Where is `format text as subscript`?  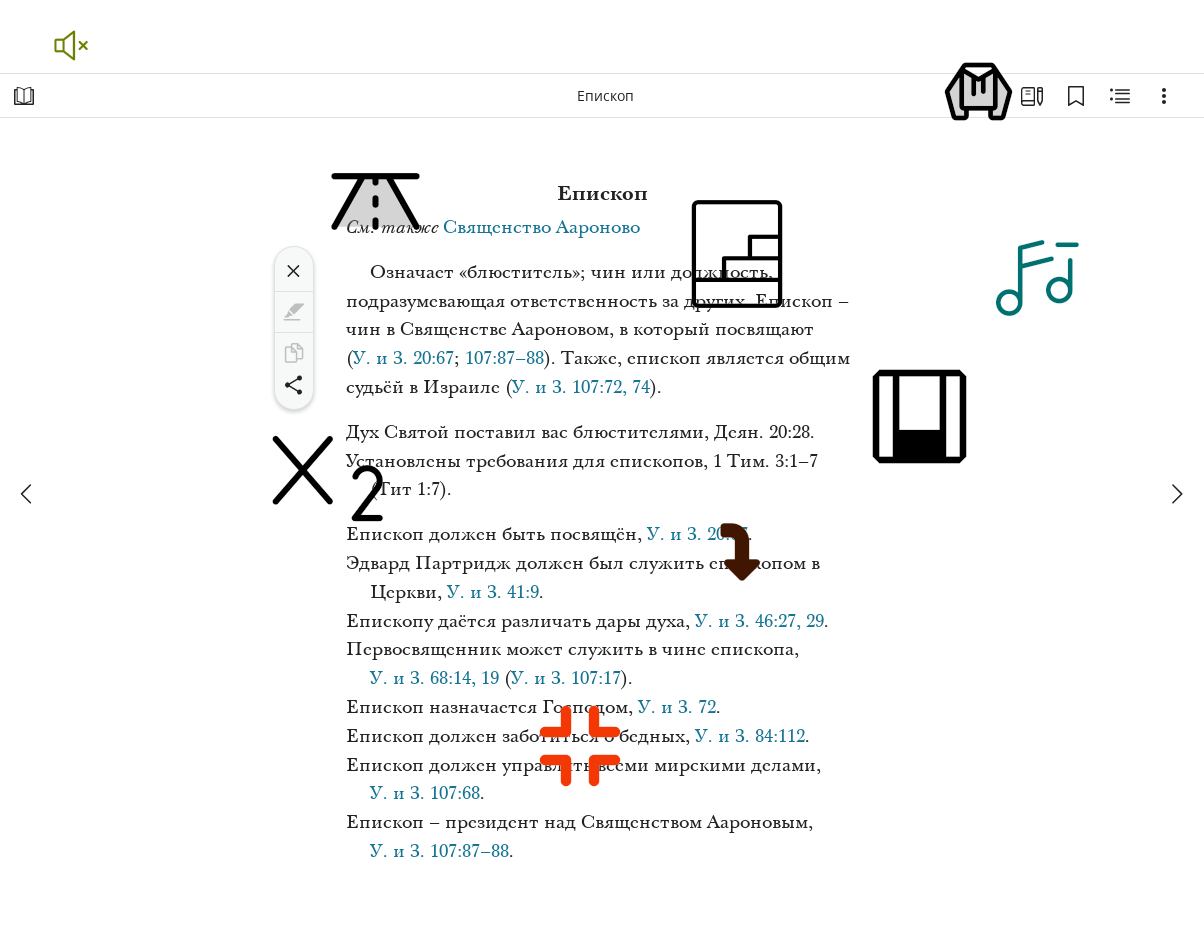
format text as subscript is located at coordinates (321, 476).